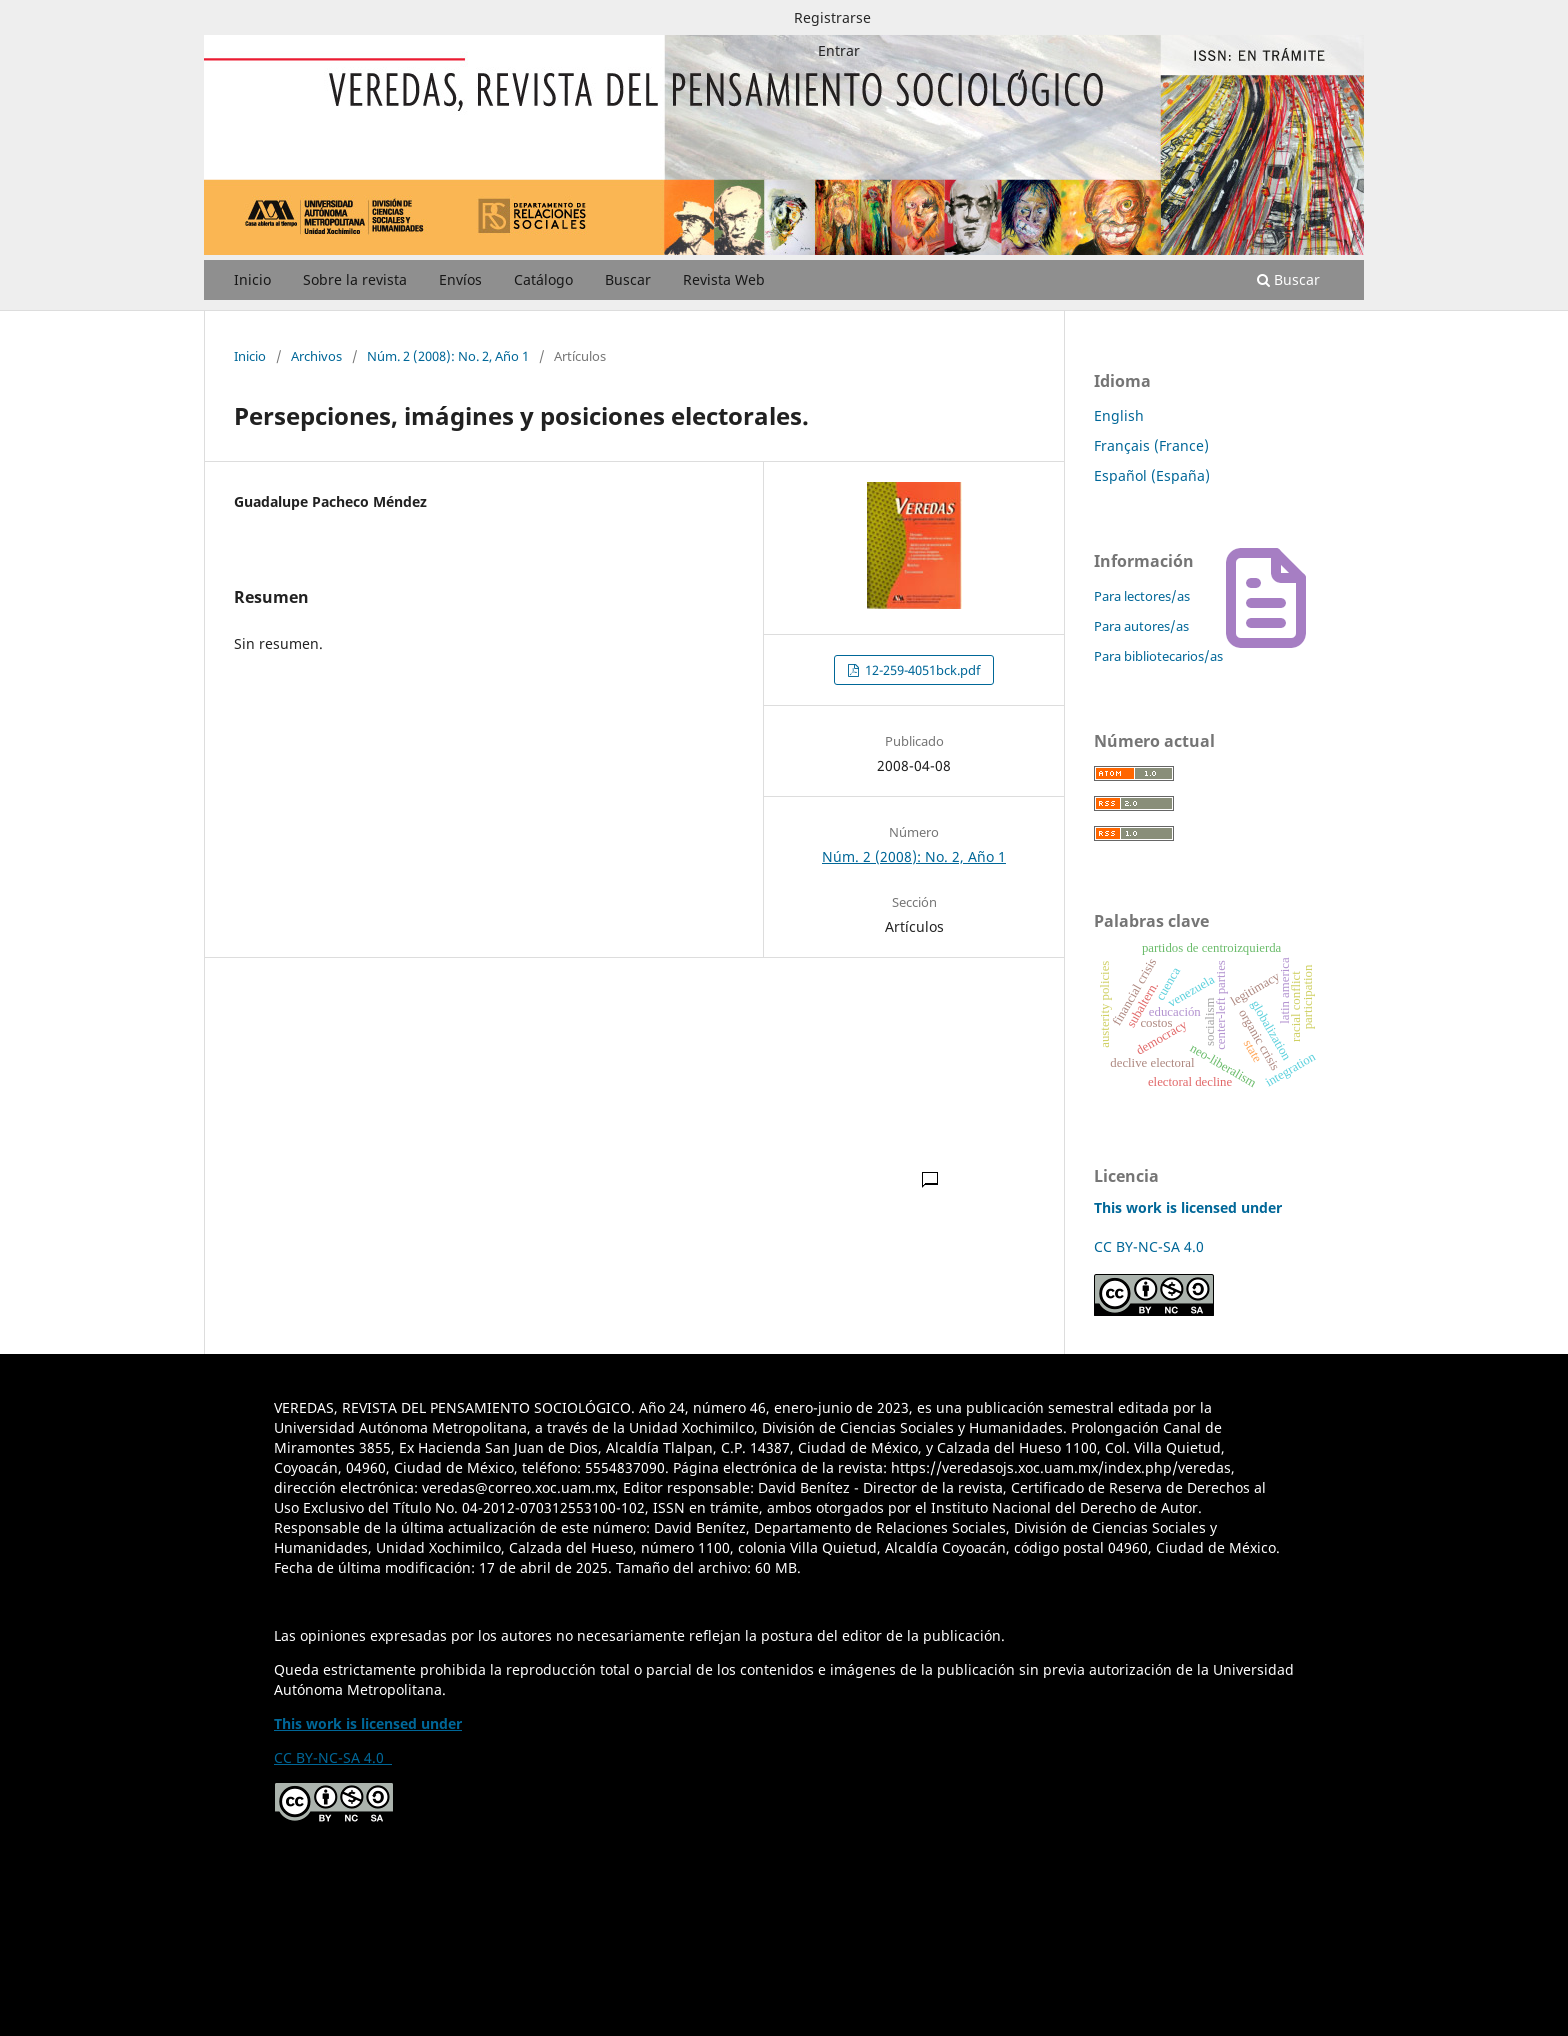 The width and height of the screenshot is (1568, 2036). I want to click on open chat or messaging, so click(930, 1180).